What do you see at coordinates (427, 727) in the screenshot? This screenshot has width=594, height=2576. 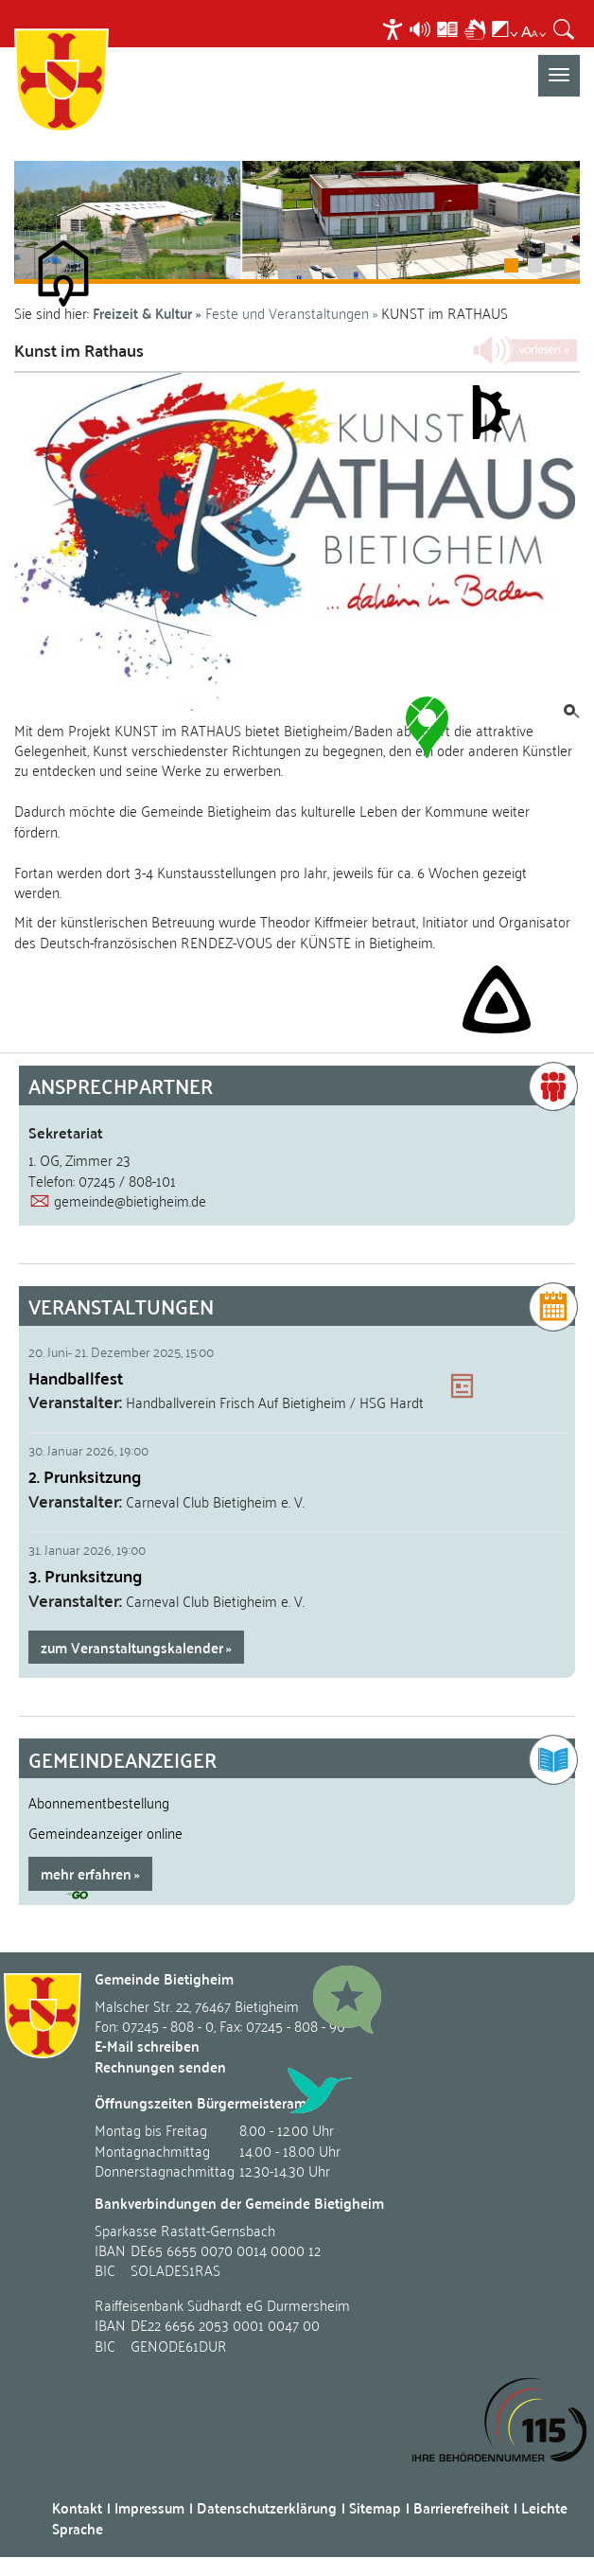 I see `open Google Maps` at bounding box center [427, 727].